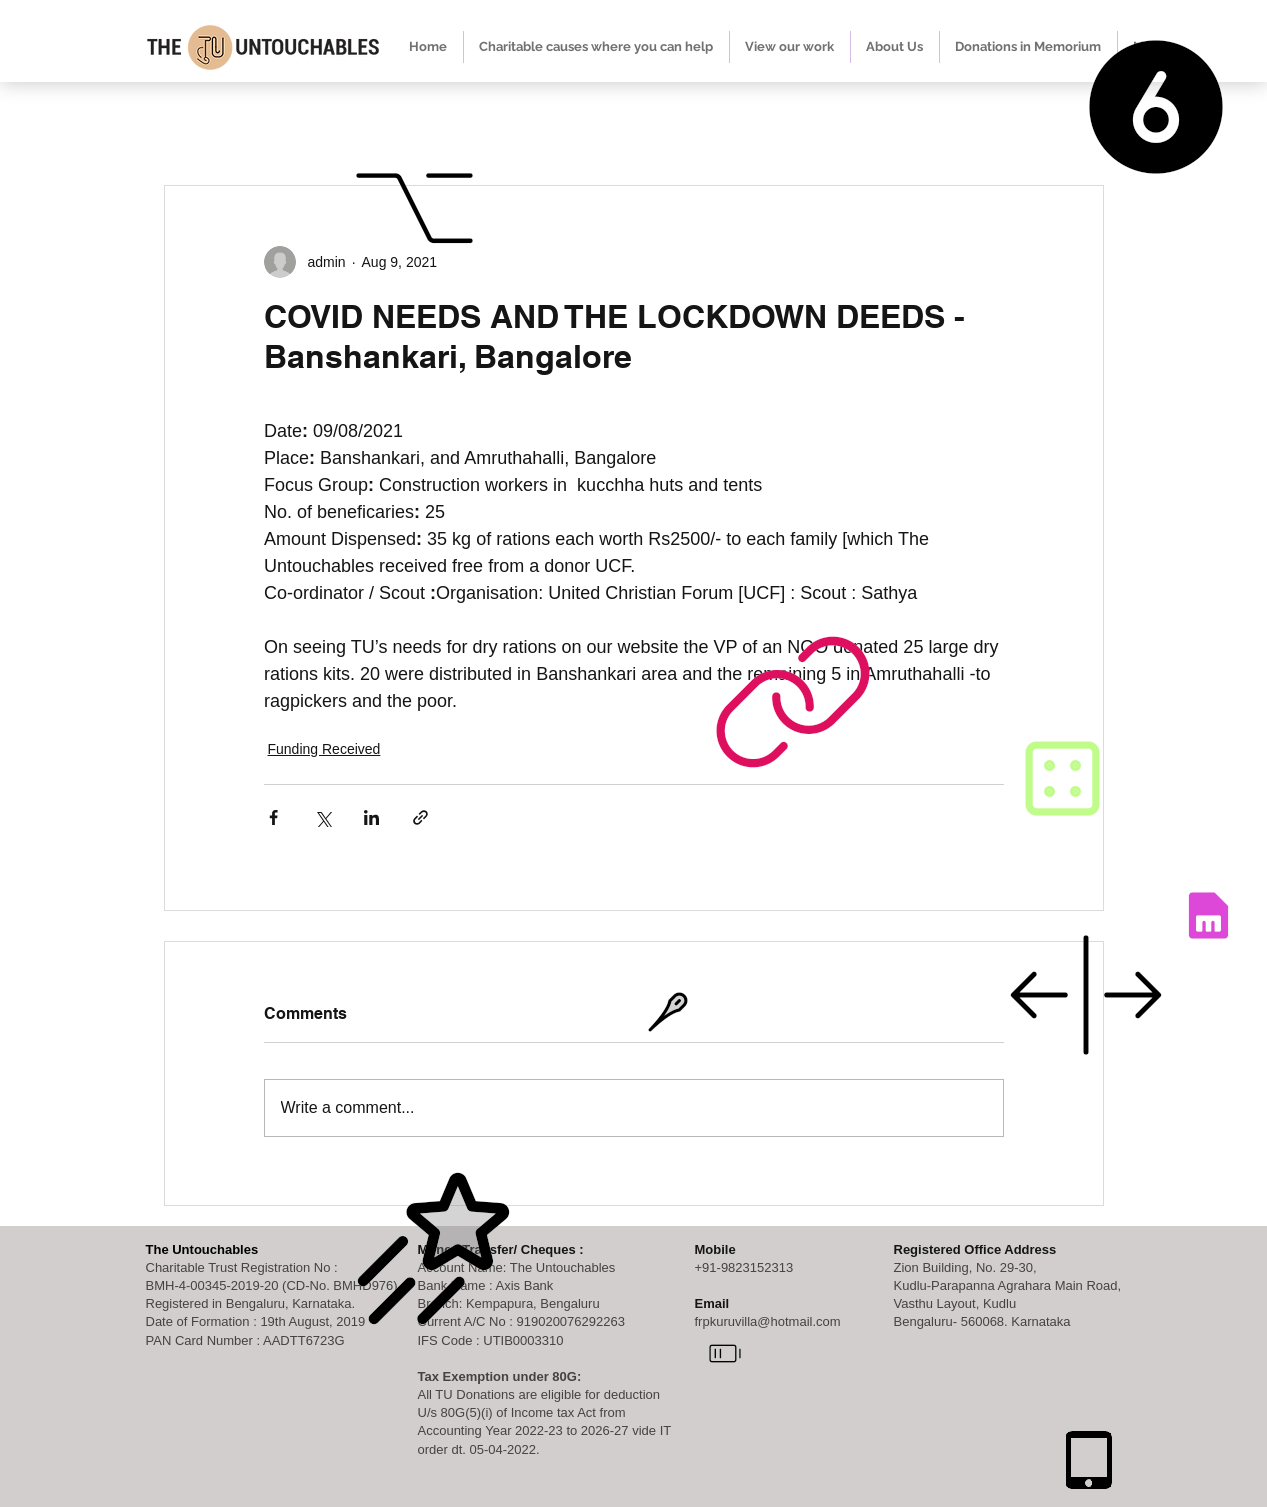 The image size is (1267, 1507). I want to click on keyboard option/alt key symbol, so click(414, 203).